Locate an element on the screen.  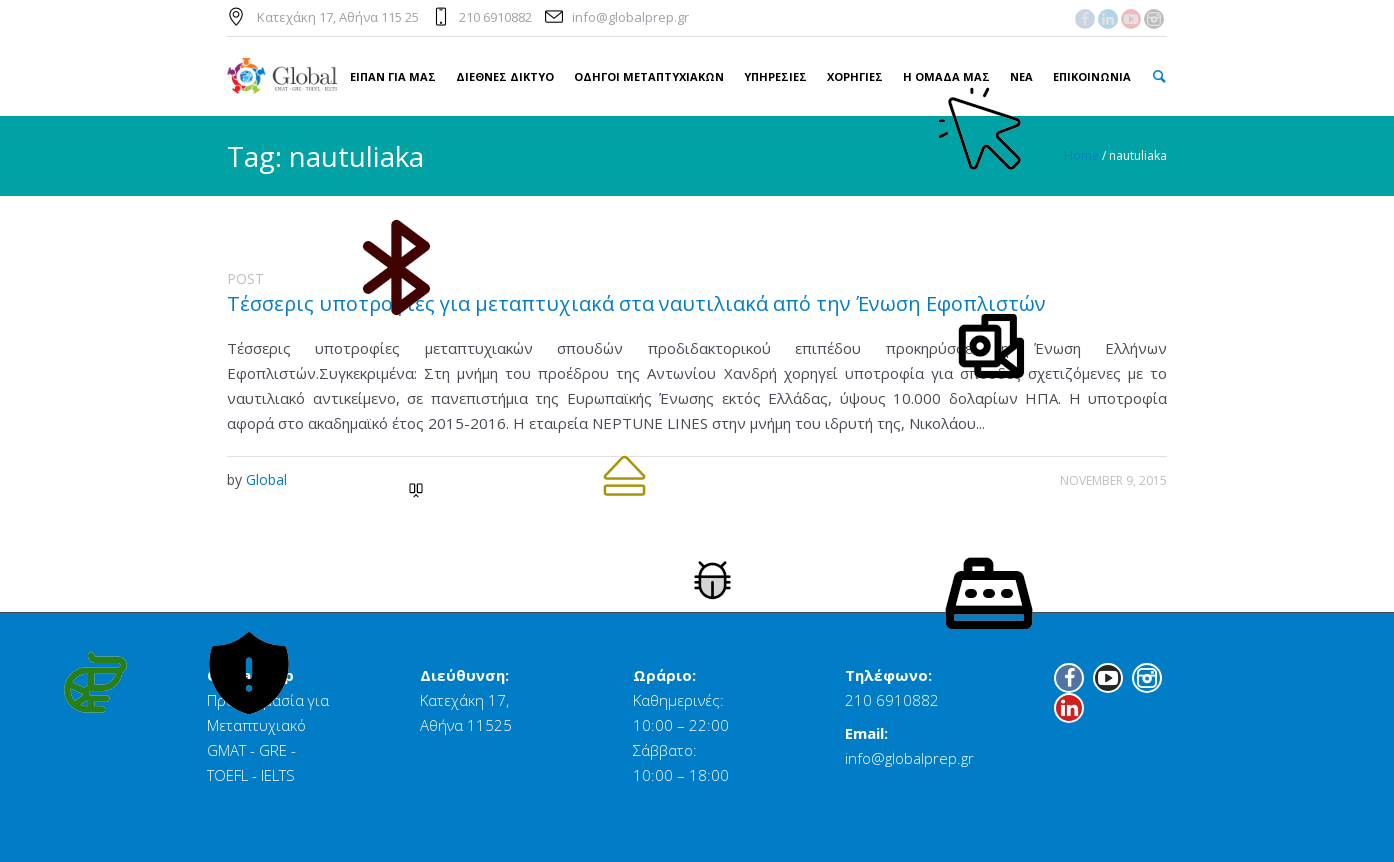
select shrimp or shellfish as a food preference is located at coordinates (95, 683).